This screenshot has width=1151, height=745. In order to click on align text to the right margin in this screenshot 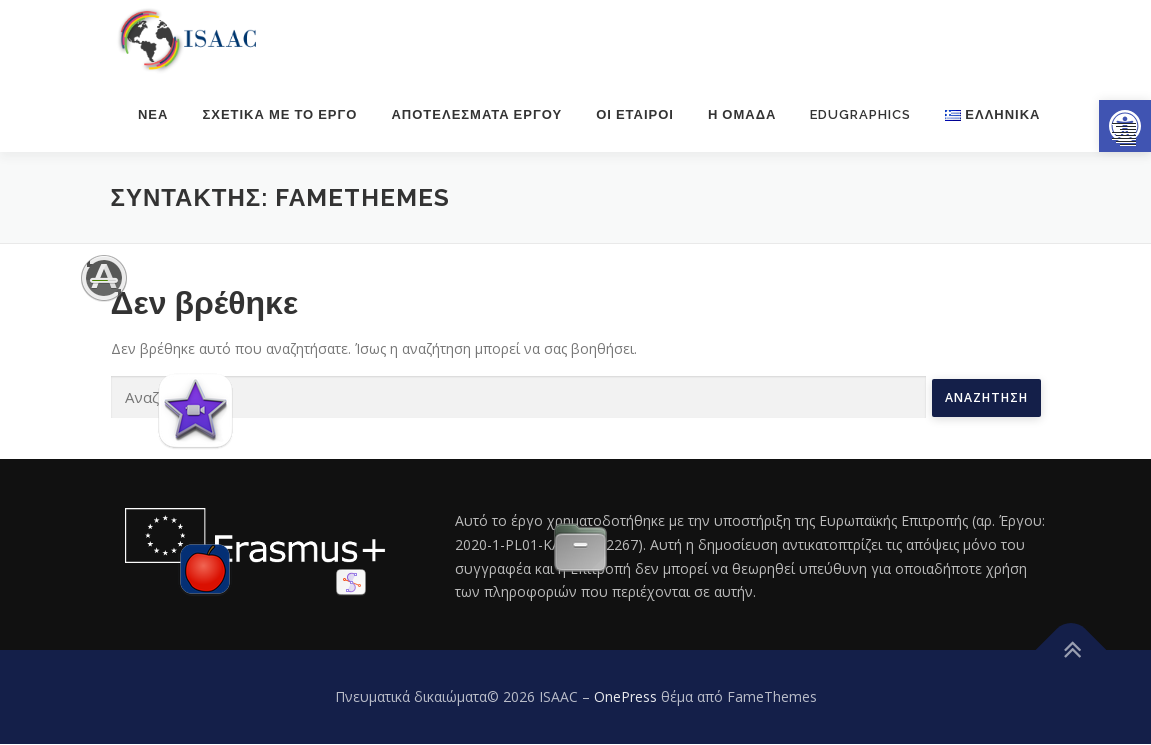, I will do `click(1124, 134)`.